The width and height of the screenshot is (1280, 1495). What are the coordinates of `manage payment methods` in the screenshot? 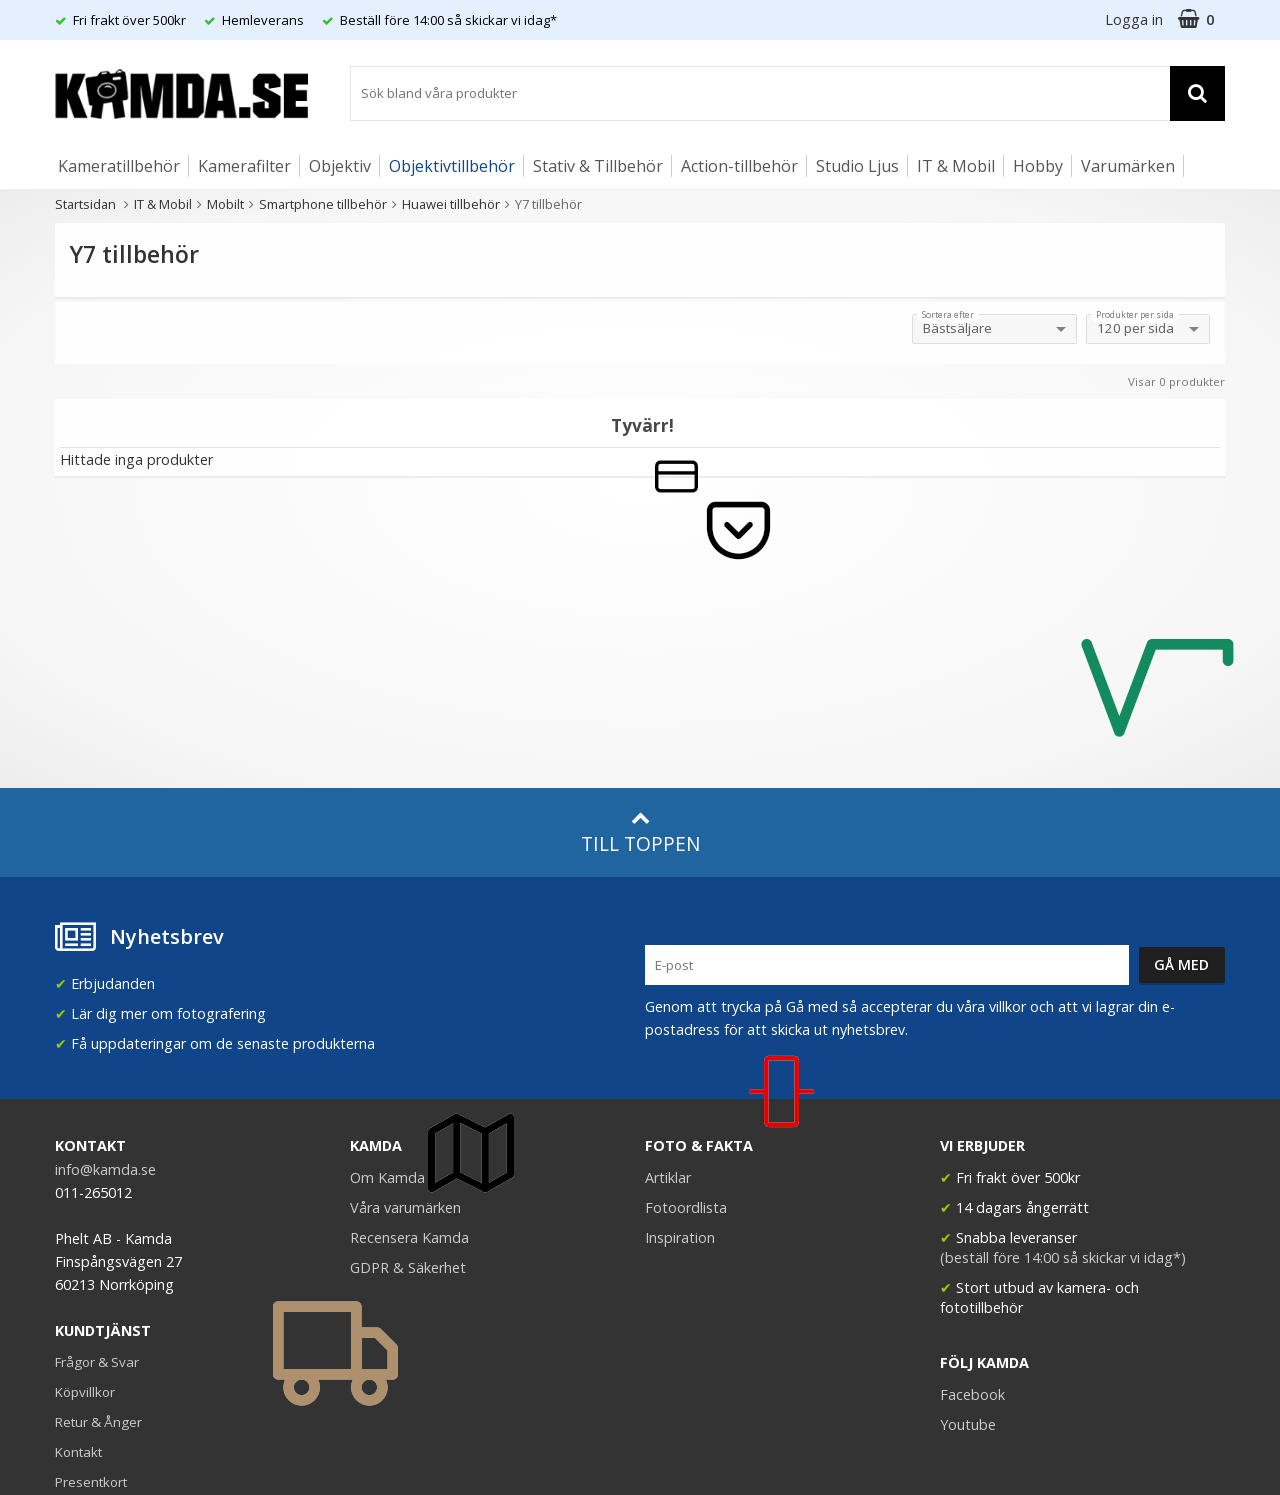 It's located at (676, 476).